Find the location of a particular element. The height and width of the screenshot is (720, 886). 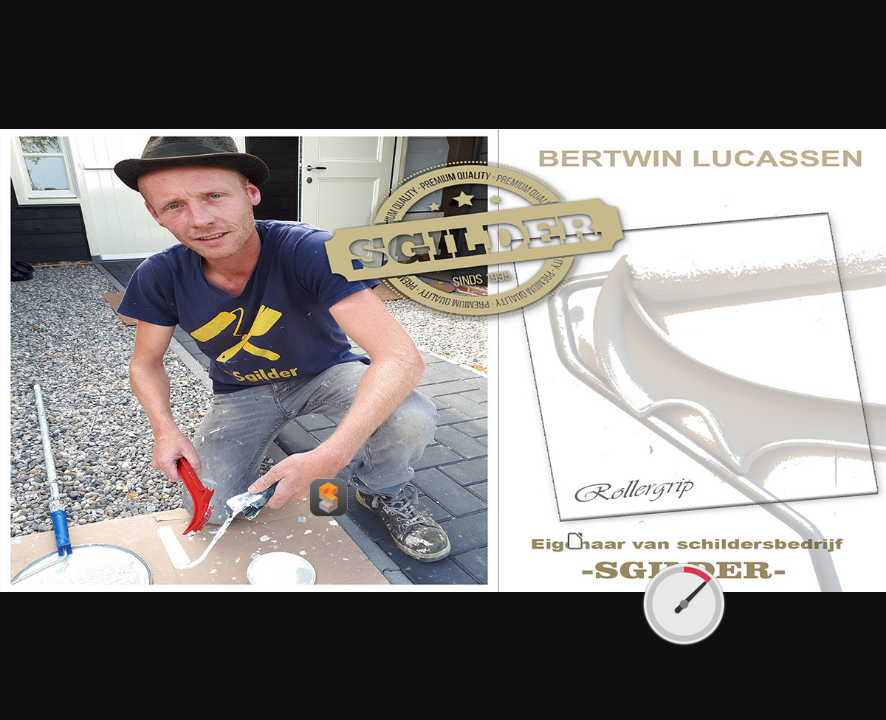

open sysprof system profiler application is located at coordinates (684, 604).